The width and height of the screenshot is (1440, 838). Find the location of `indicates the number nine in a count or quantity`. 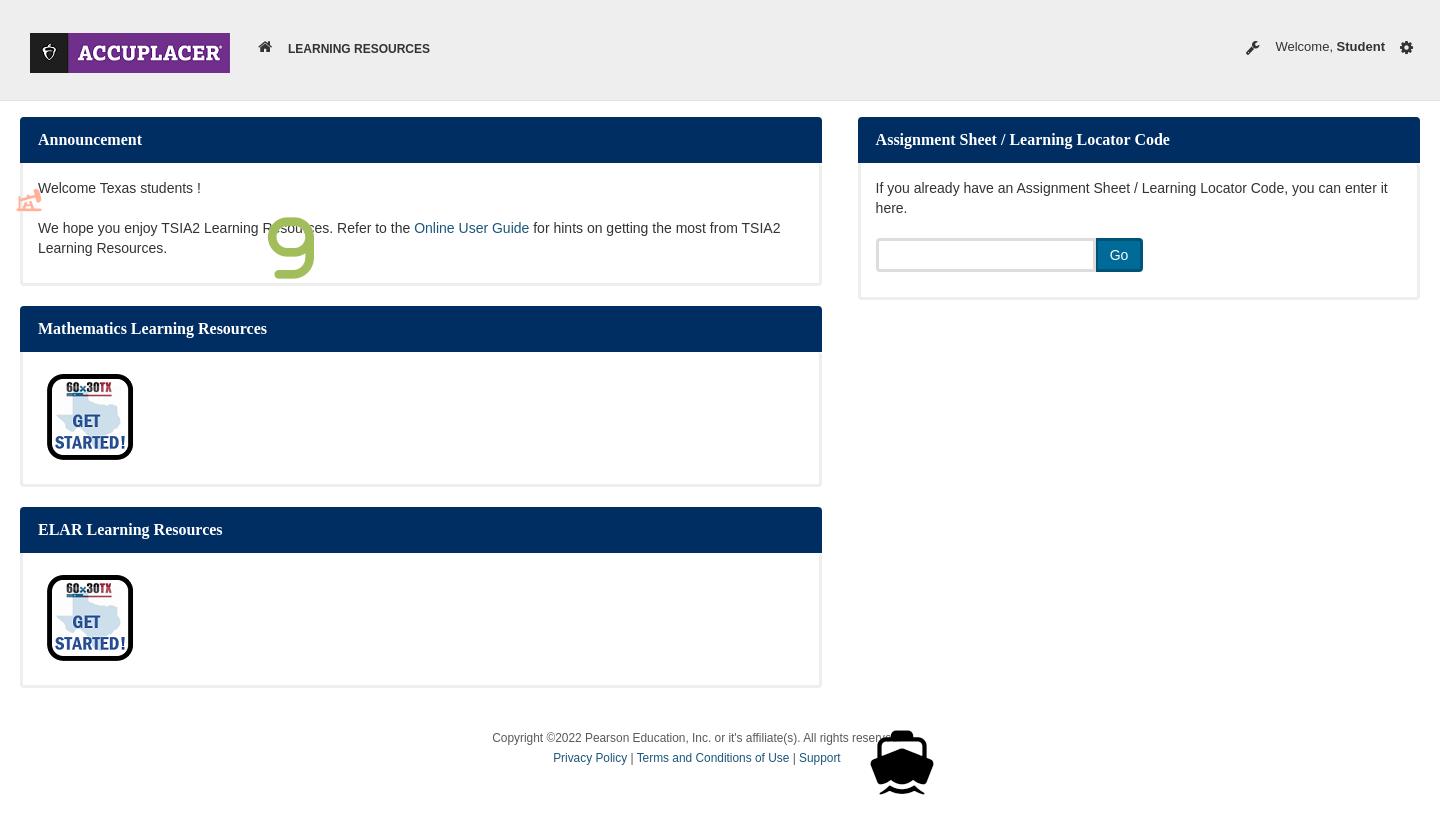

indicates the number nine in a count or quantity is located at coordinates (292, 248).